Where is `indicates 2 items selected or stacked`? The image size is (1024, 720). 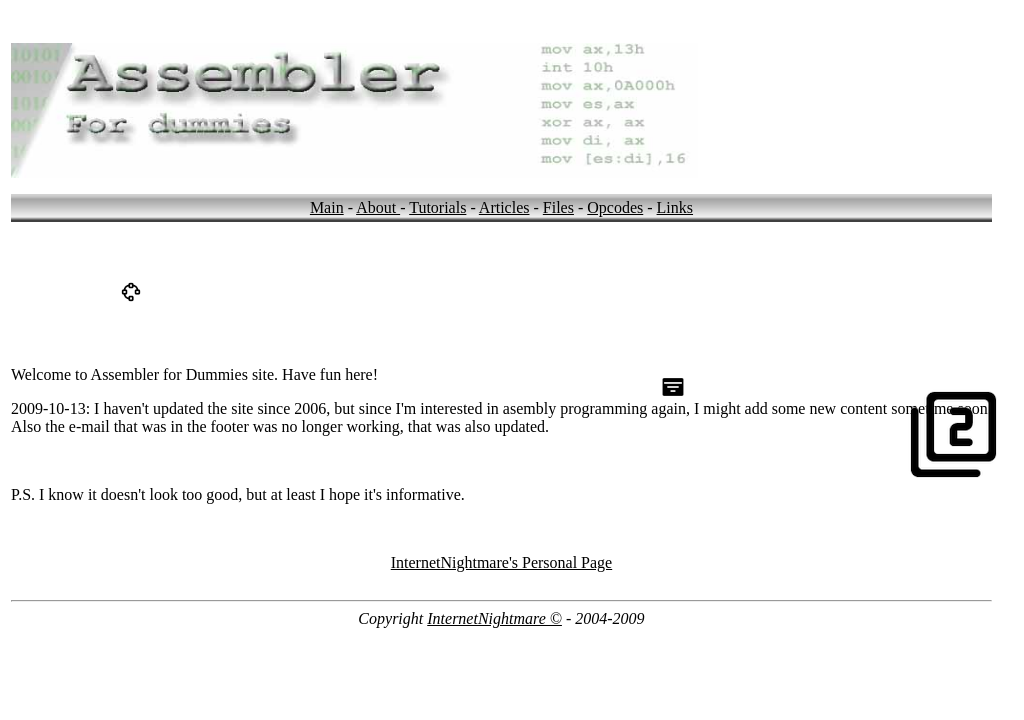
indicates 2 items selected or stacked is located at coordinates (953, 434).